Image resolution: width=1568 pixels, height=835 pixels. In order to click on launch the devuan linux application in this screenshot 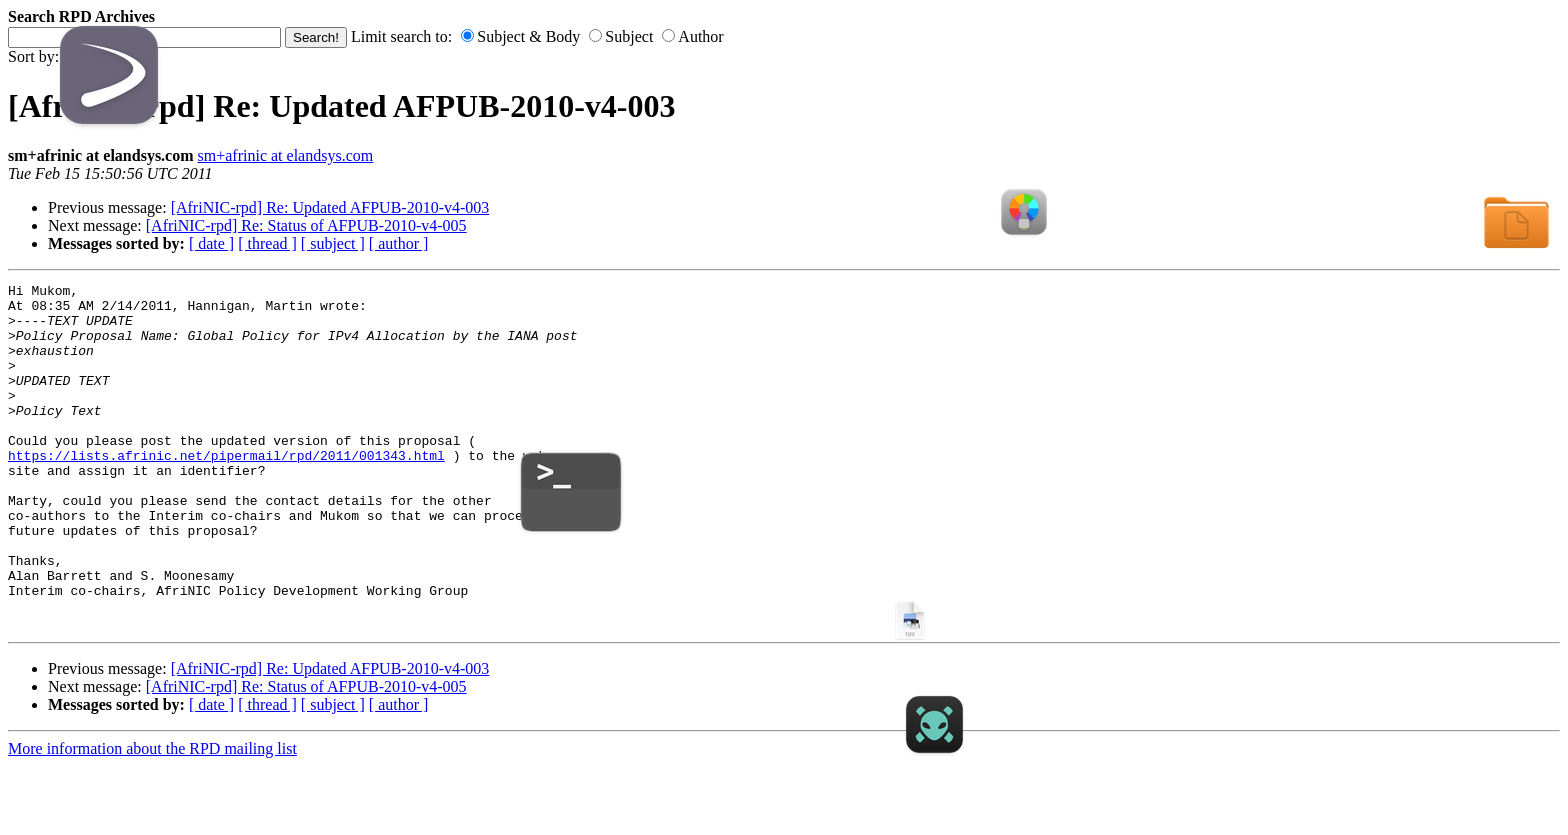, I will do `click(109, 75)`.